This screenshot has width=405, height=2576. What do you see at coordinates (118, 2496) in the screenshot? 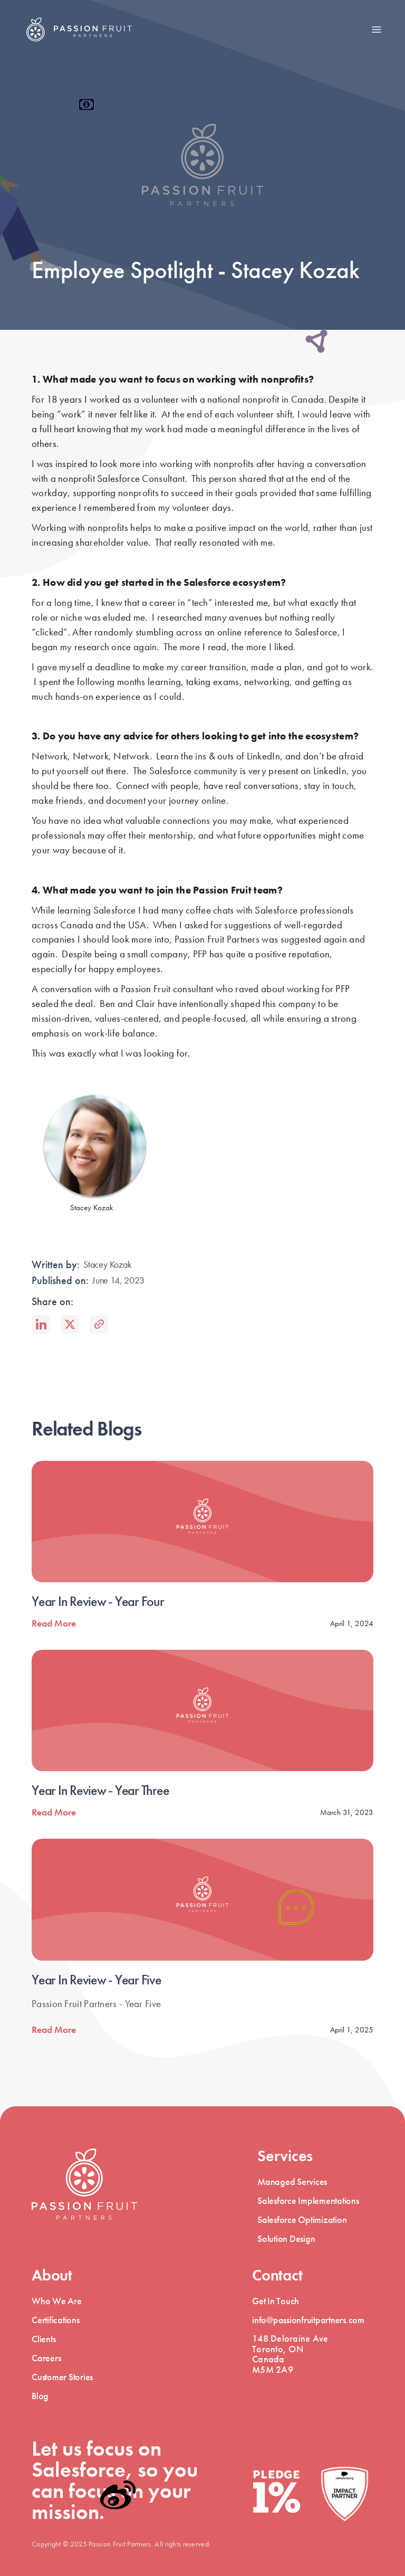
I see `open weibo app` at bounding box center [118, 2496].